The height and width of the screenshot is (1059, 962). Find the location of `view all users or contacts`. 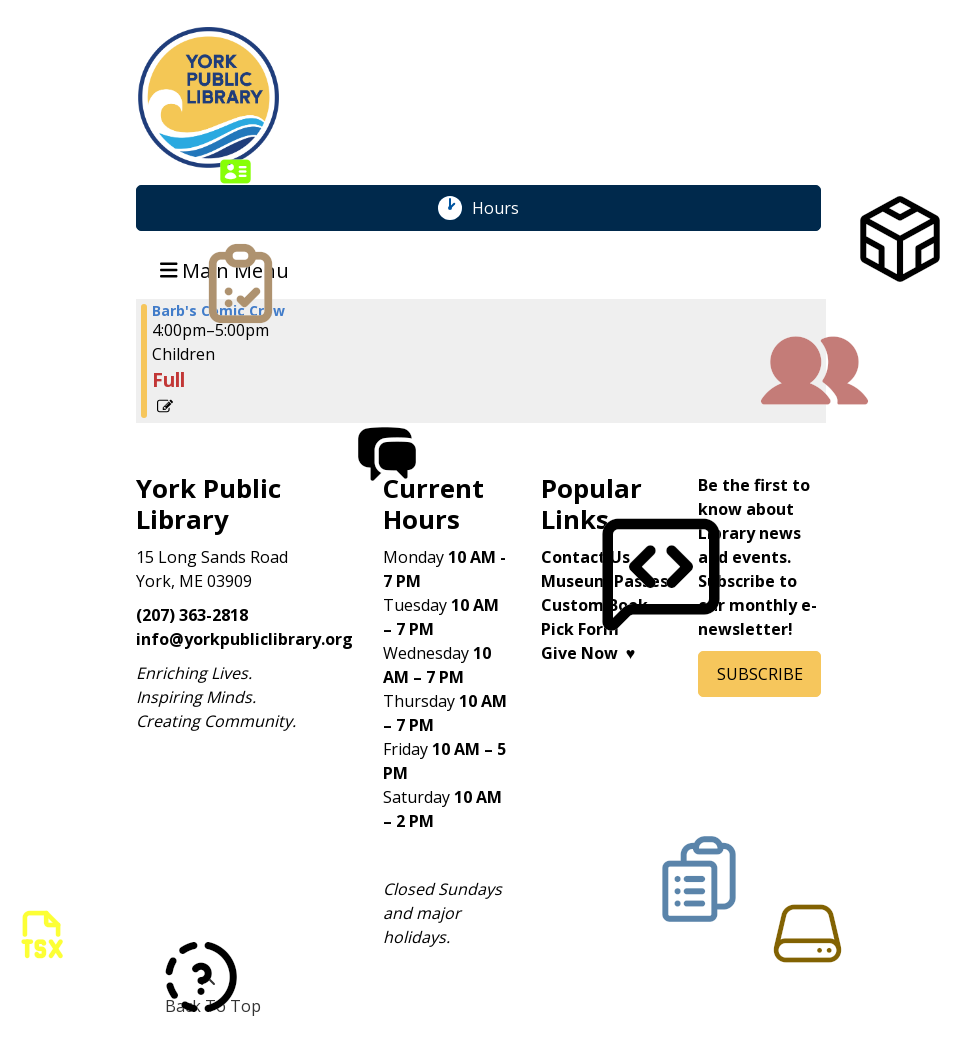

view all users or contacts is located at coordinates (814, 370).